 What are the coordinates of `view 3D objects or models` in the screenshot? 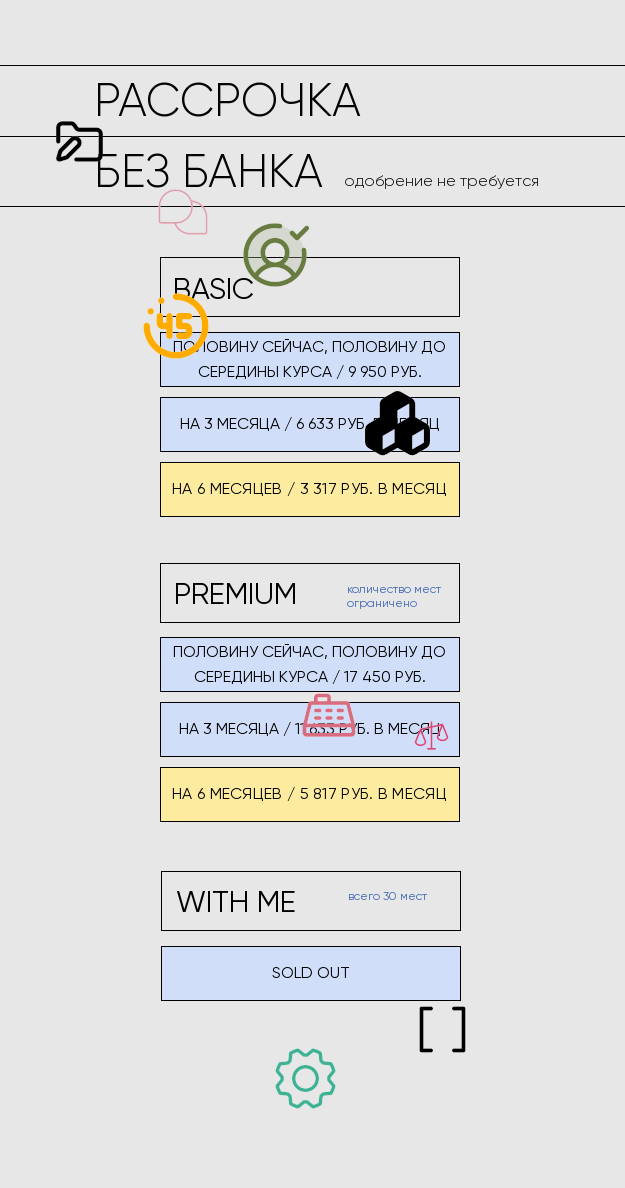 It's located at (397, 424).